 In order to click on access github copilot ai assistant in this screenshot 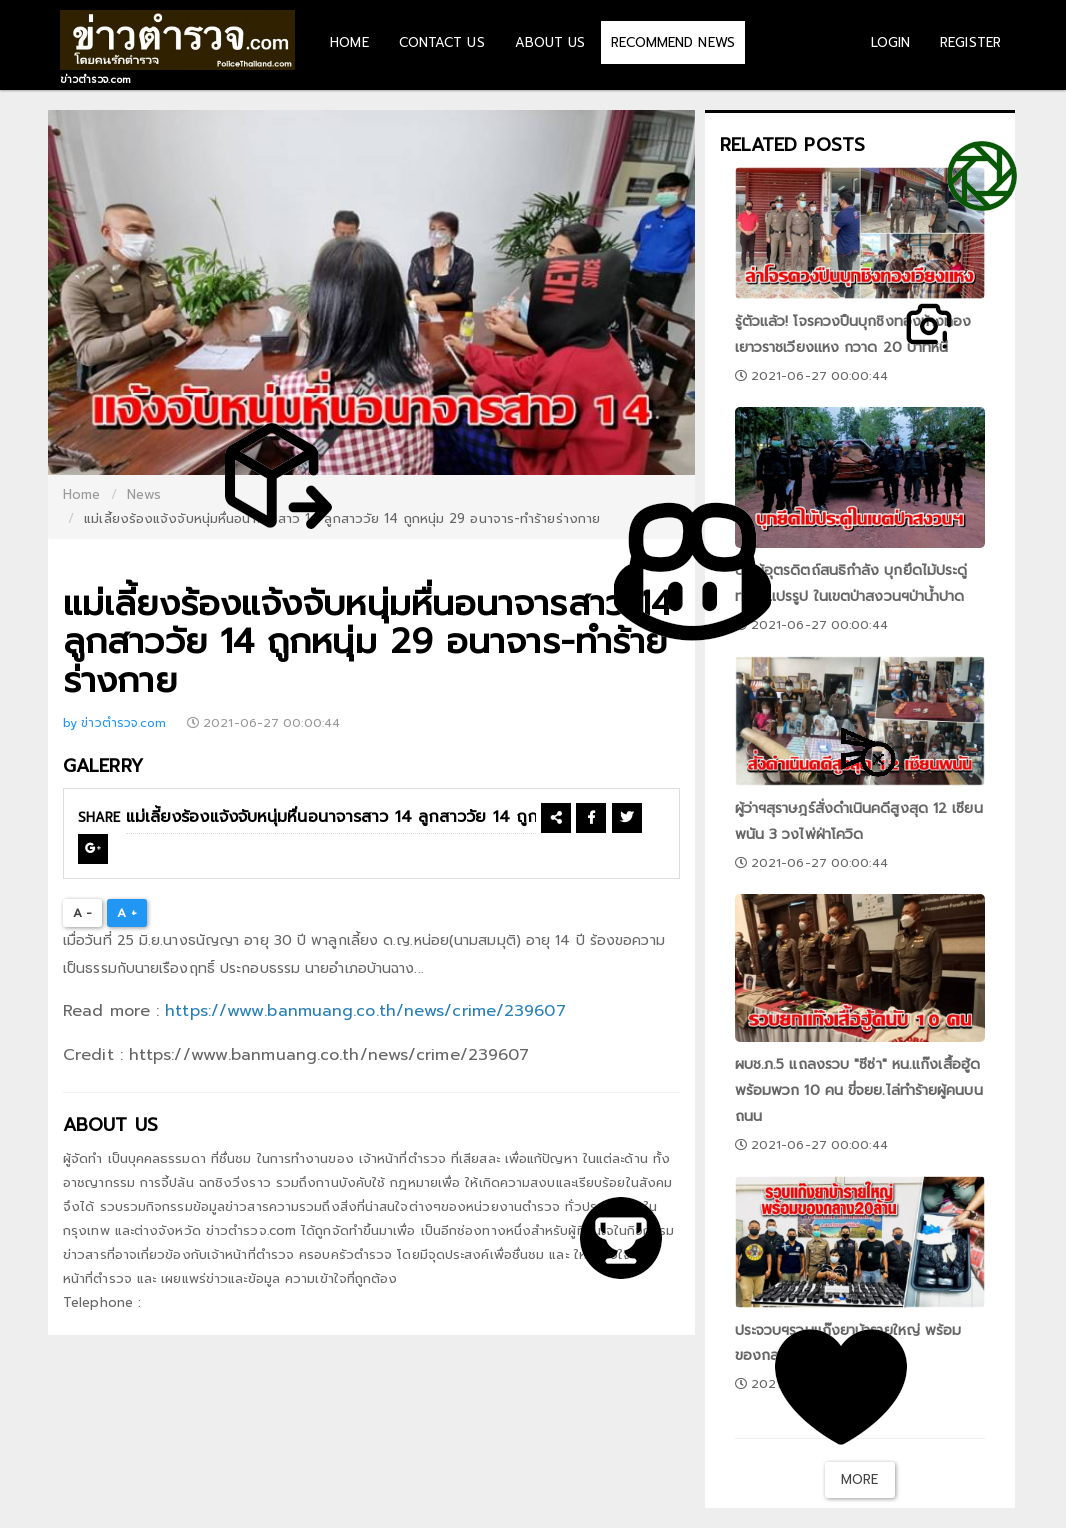, I will do `click(692, 571)`.